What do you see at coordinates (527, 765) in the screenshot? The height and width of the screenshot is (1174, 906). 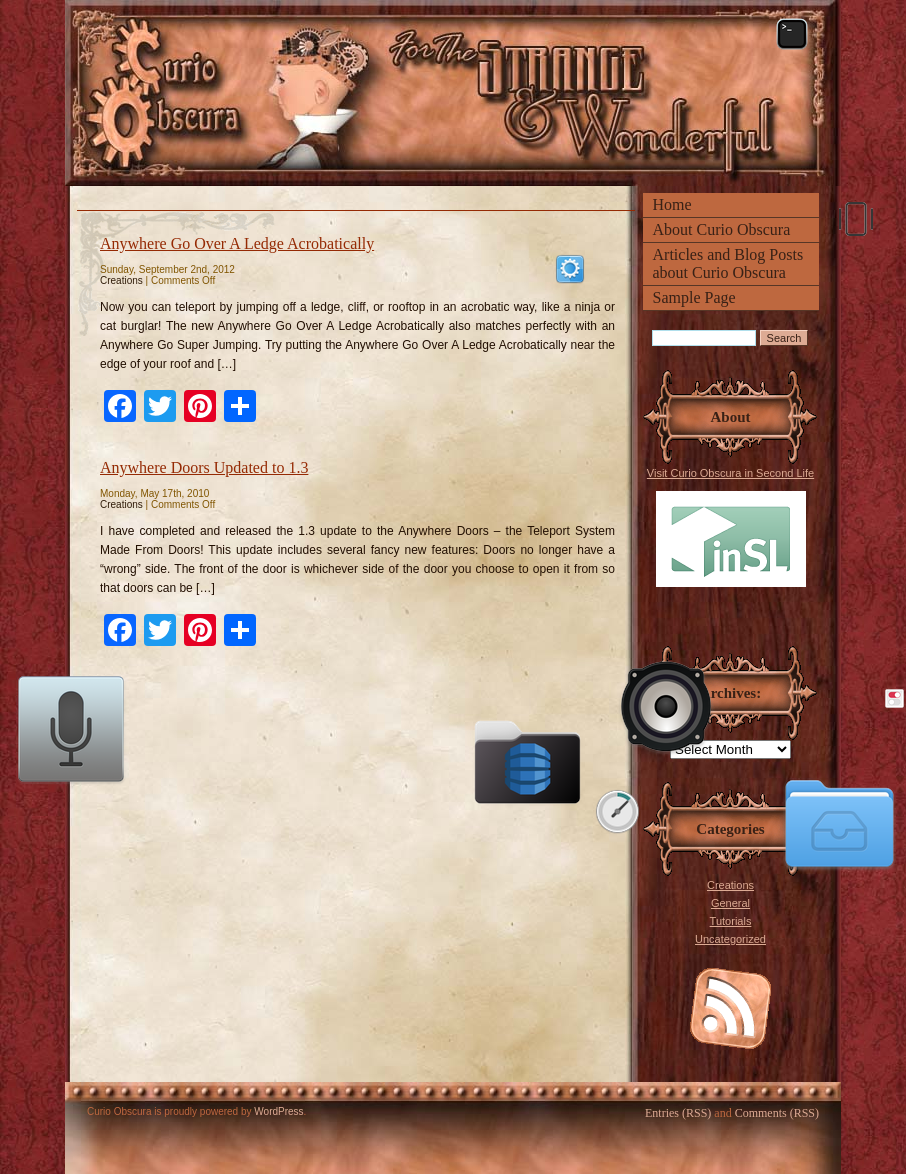 I see `open dynamodb database files folder` at bounding box center [527, 765].